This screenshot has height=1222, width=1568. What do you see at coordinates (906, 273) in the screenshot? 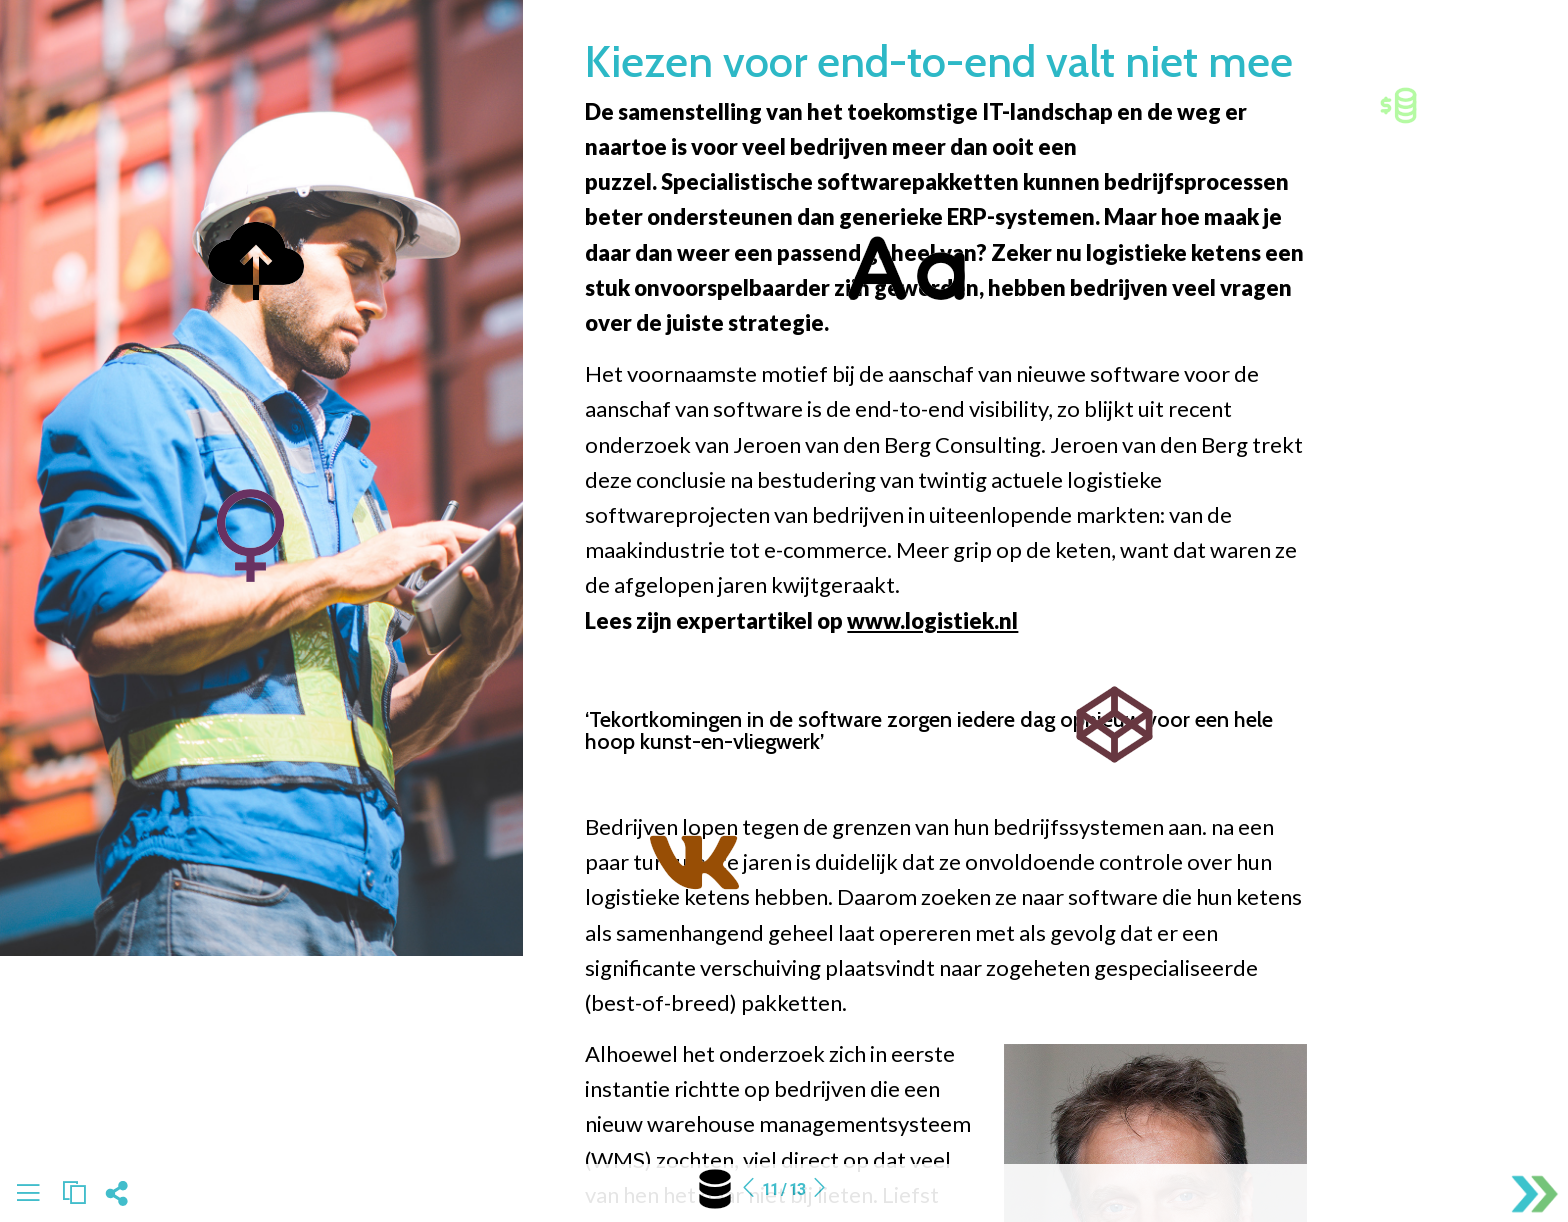
I see `toggle case-sensitive search matching` at bounding box center [906, 273].